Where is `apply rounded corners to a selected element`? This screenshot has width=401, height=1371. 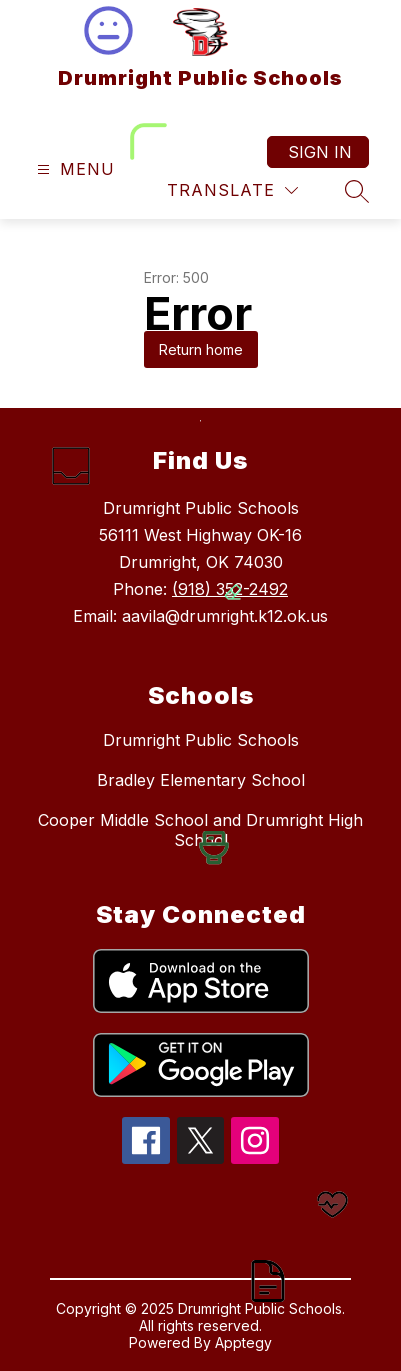
apply rounded corners to a selected element is located at coordinates (148, 141).